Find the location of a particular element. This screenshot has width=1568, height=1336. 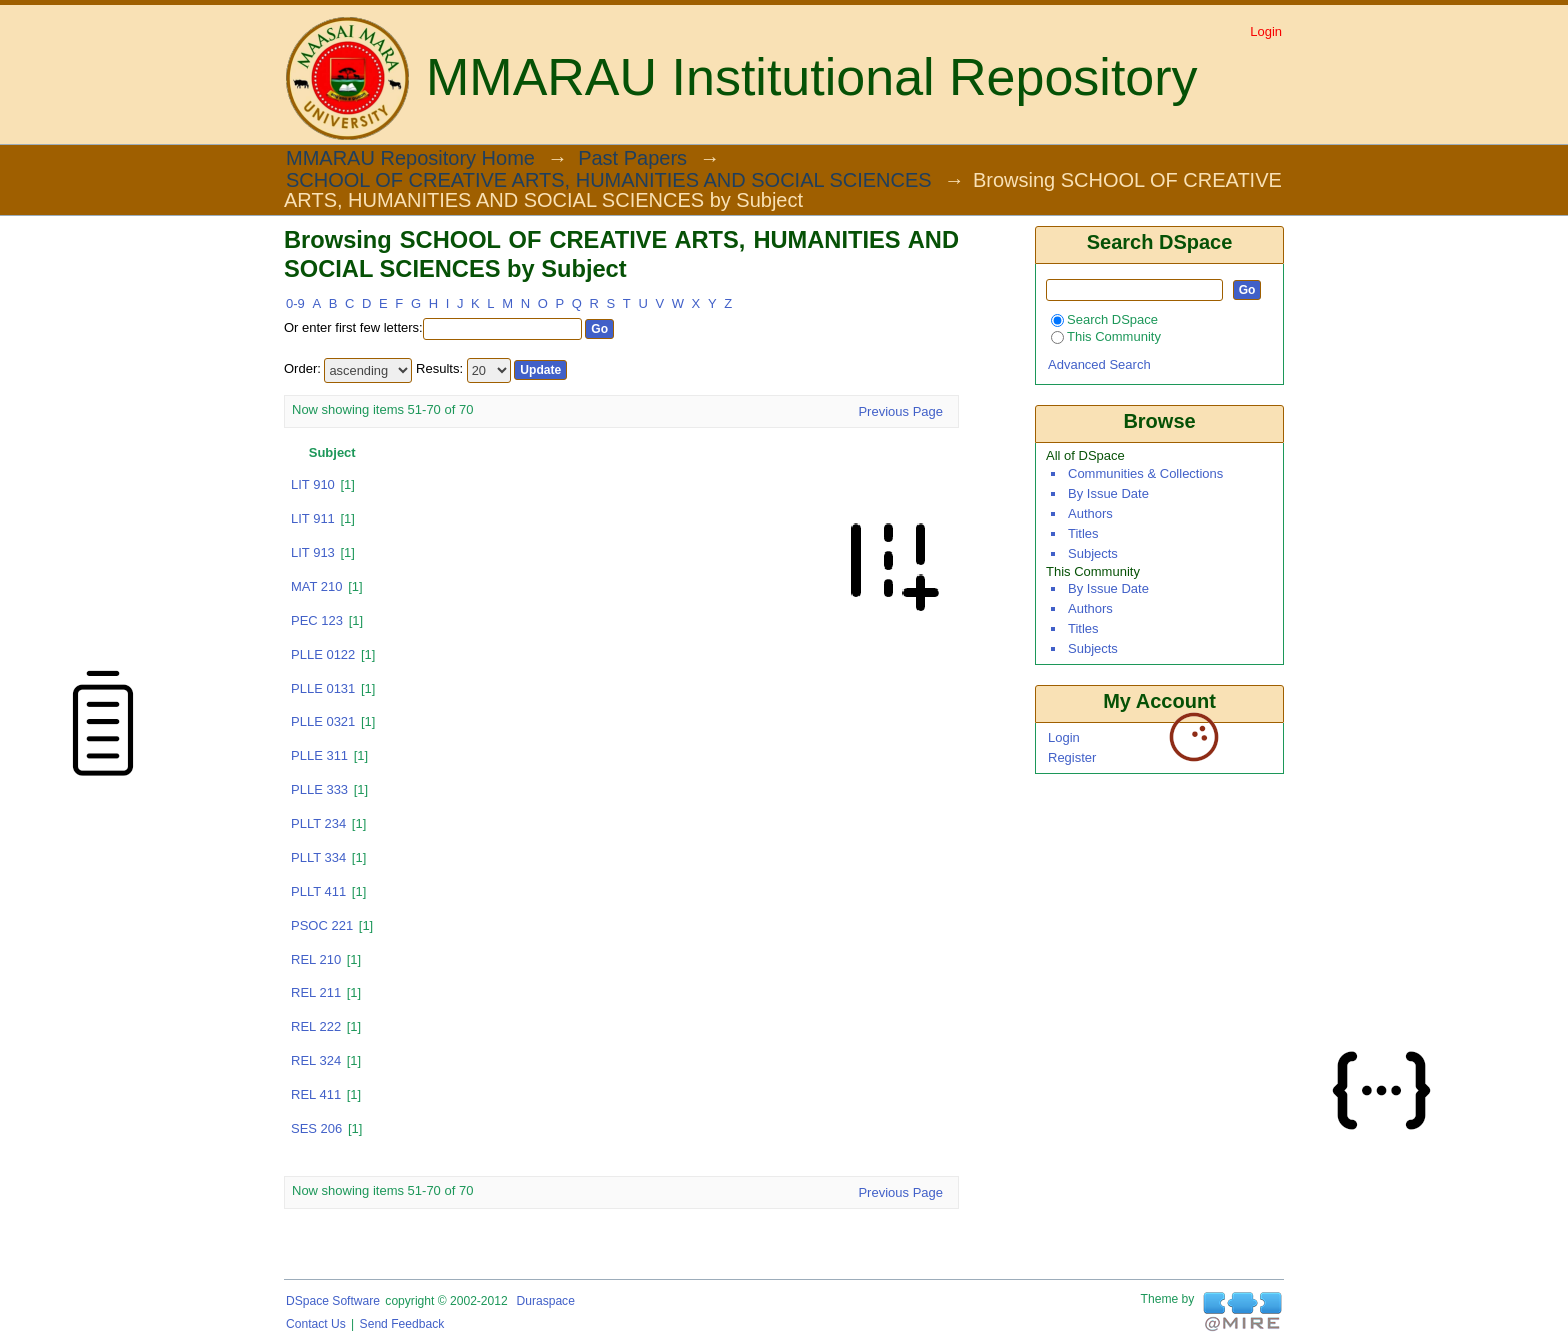

indicates full battery charge is located at coordinates (103, 725).